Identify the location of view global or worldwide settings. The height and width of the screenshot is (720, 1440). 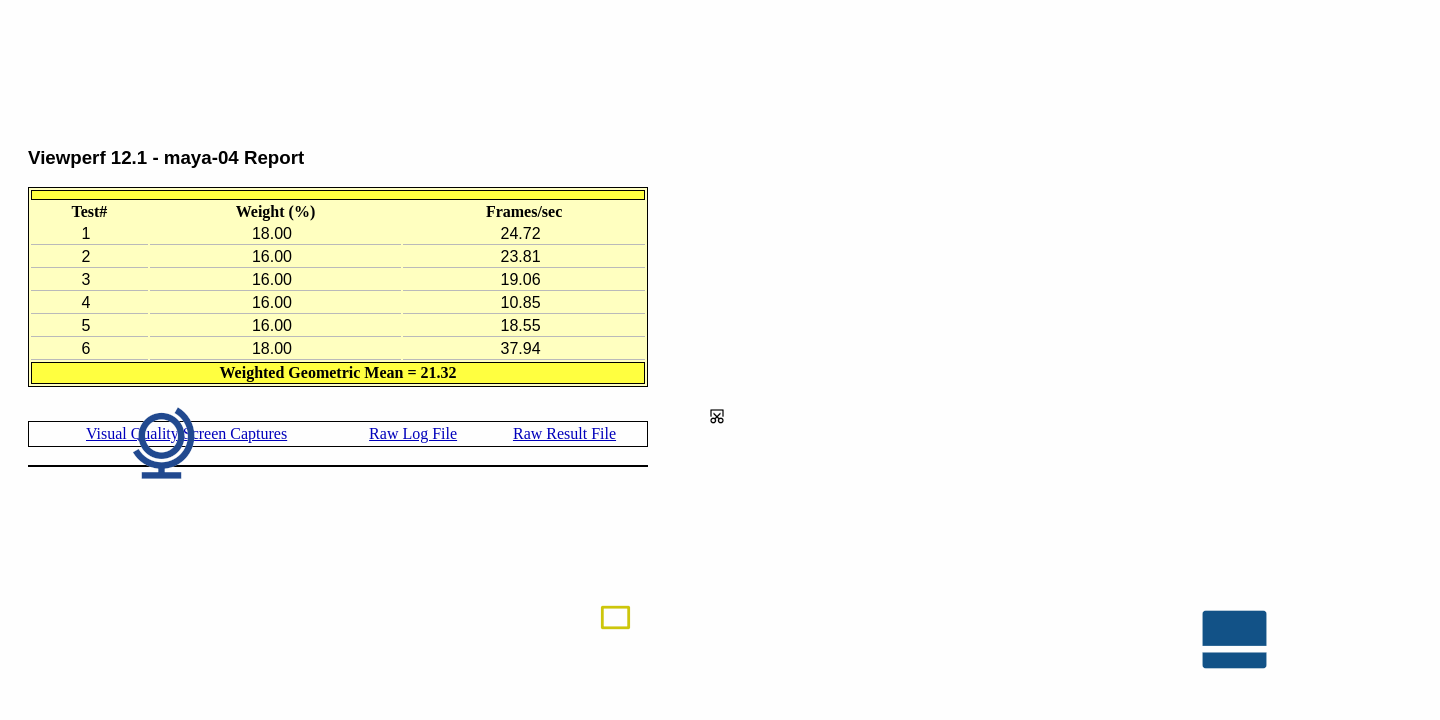
(161, 442).